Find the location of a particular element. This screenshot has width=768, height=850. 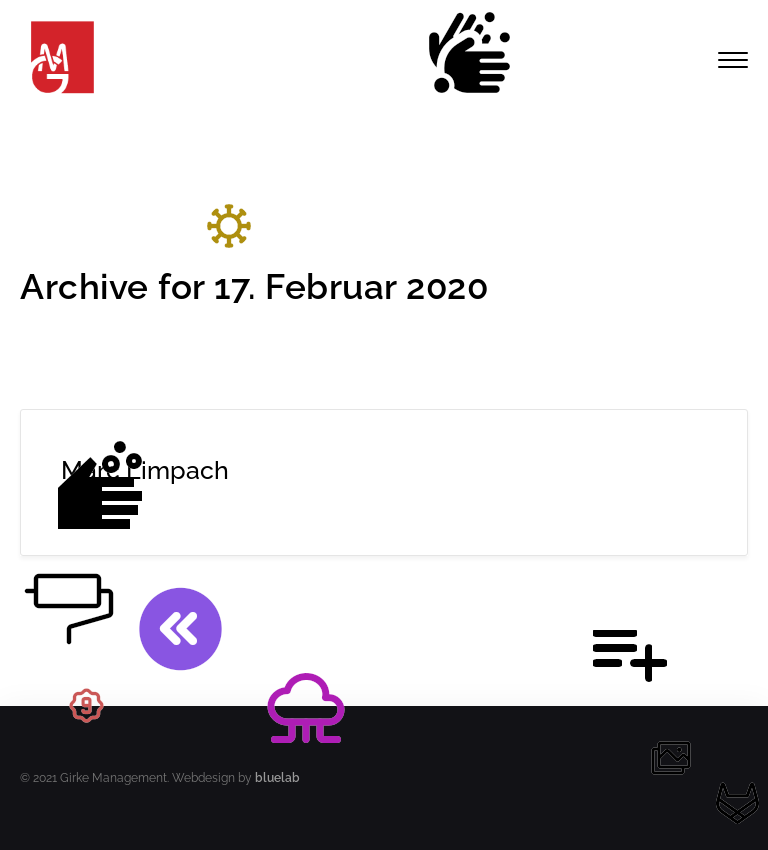

add to playlist is located at coordinates (630, 652).